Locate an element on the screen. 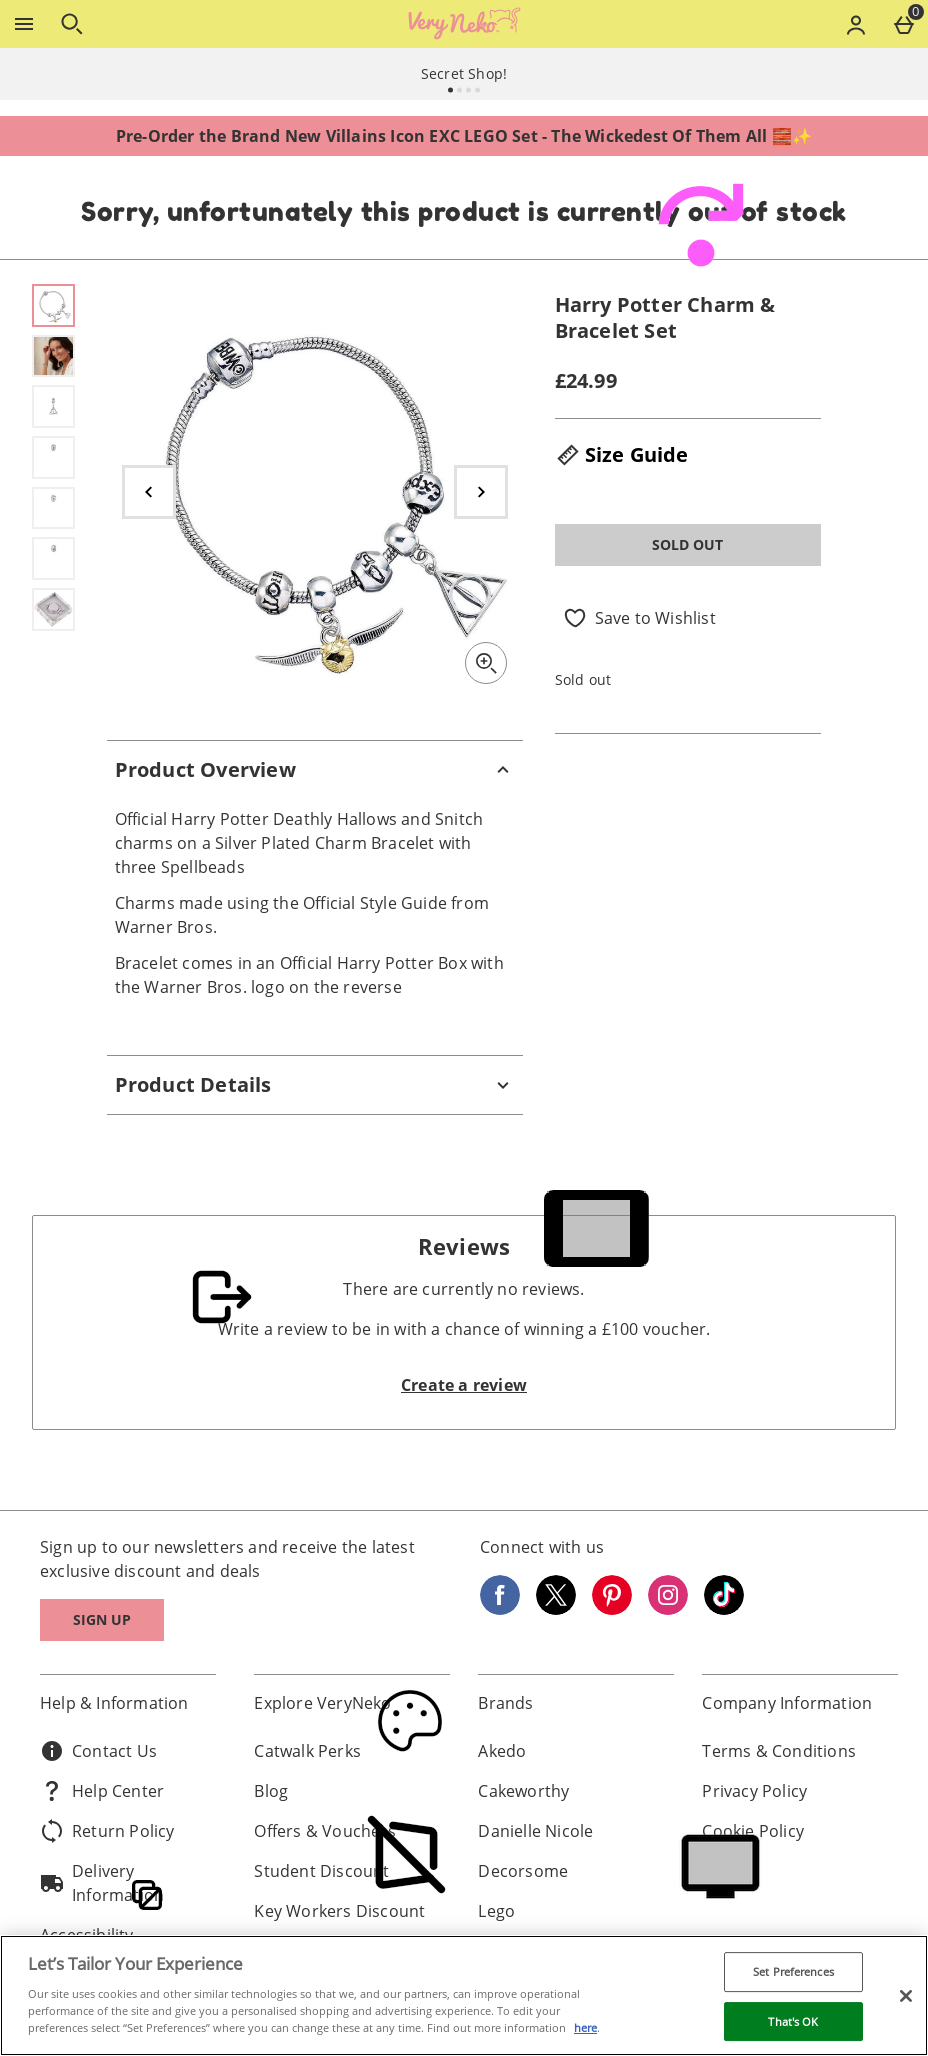 The height and width of the screenshot is (2056, 928). access color or theme settings is located at coordinates (410, 1722).